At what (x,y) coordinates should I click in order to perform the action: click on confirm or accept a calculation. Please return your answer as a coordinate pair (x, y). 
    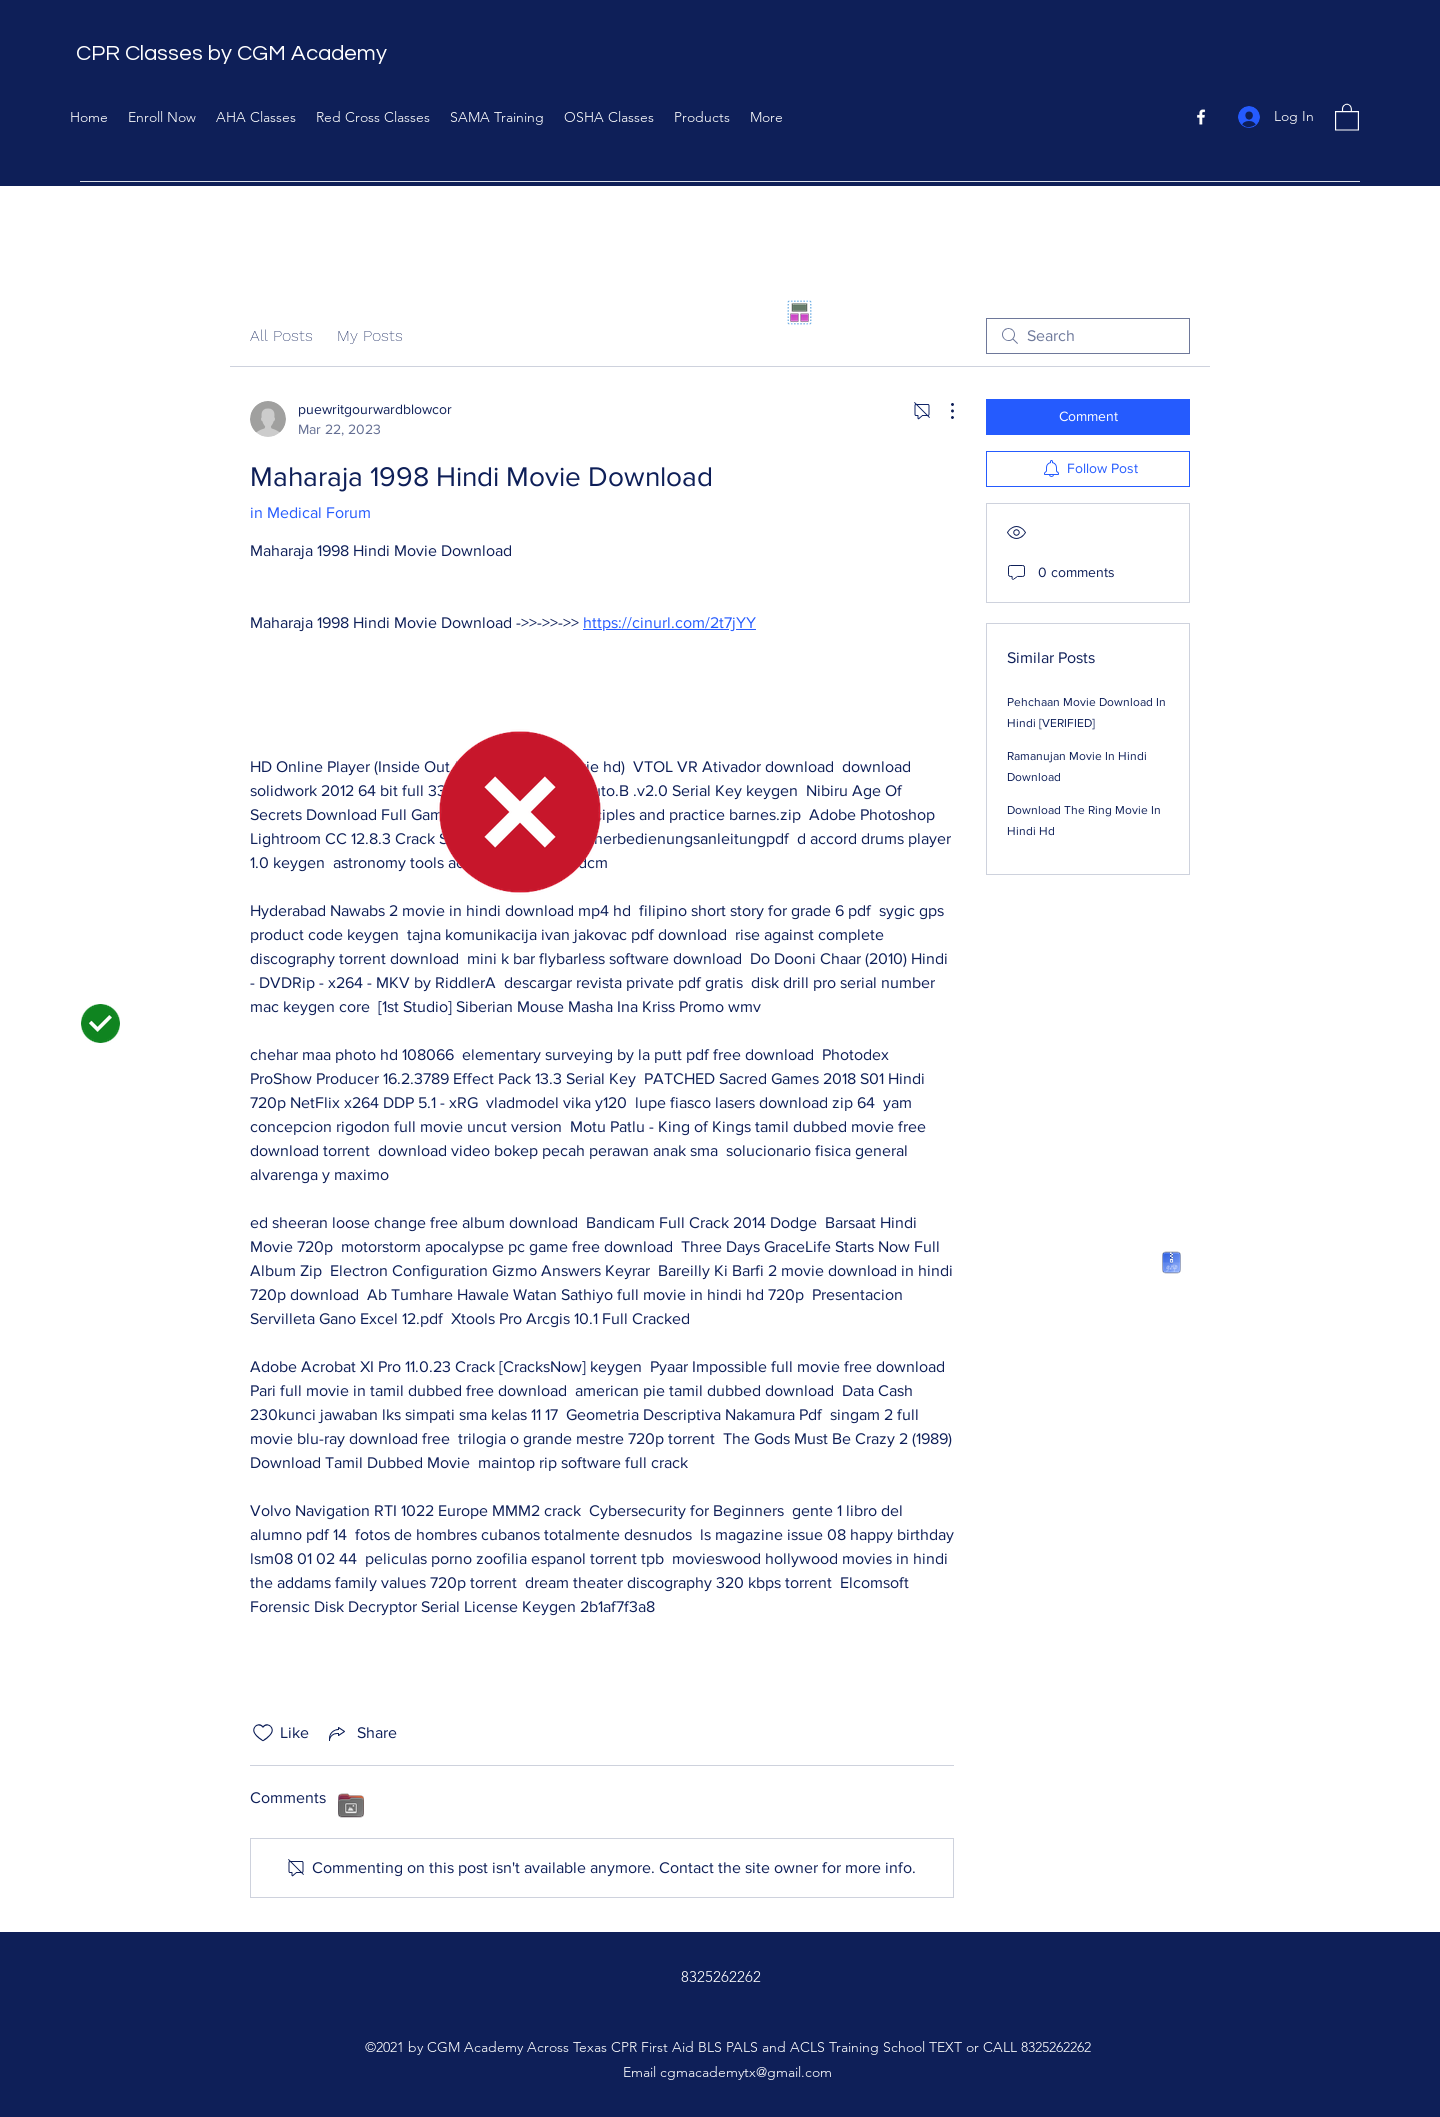
    Looking at the image, I should click on (100, 1023).